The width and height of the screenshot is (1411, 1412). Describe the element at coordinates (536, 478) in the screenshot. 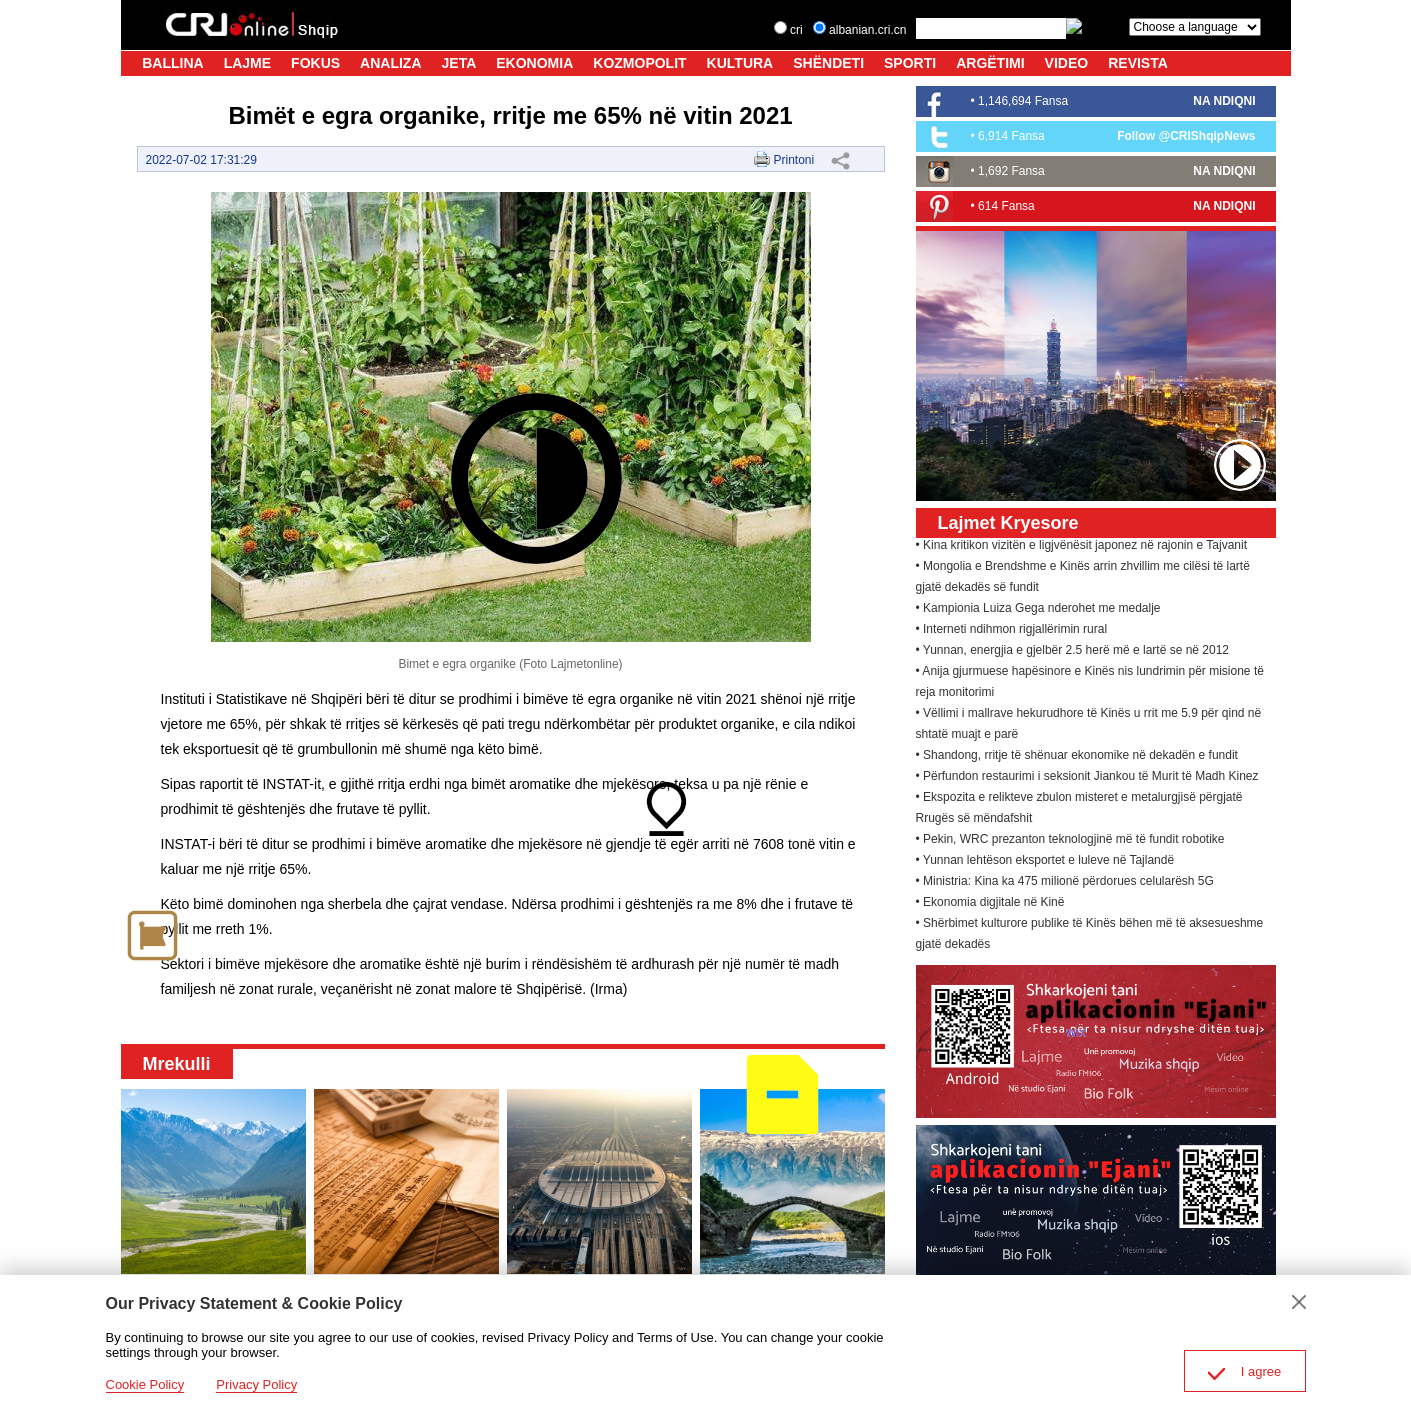

I see `adjust display contrast settings` at that location.